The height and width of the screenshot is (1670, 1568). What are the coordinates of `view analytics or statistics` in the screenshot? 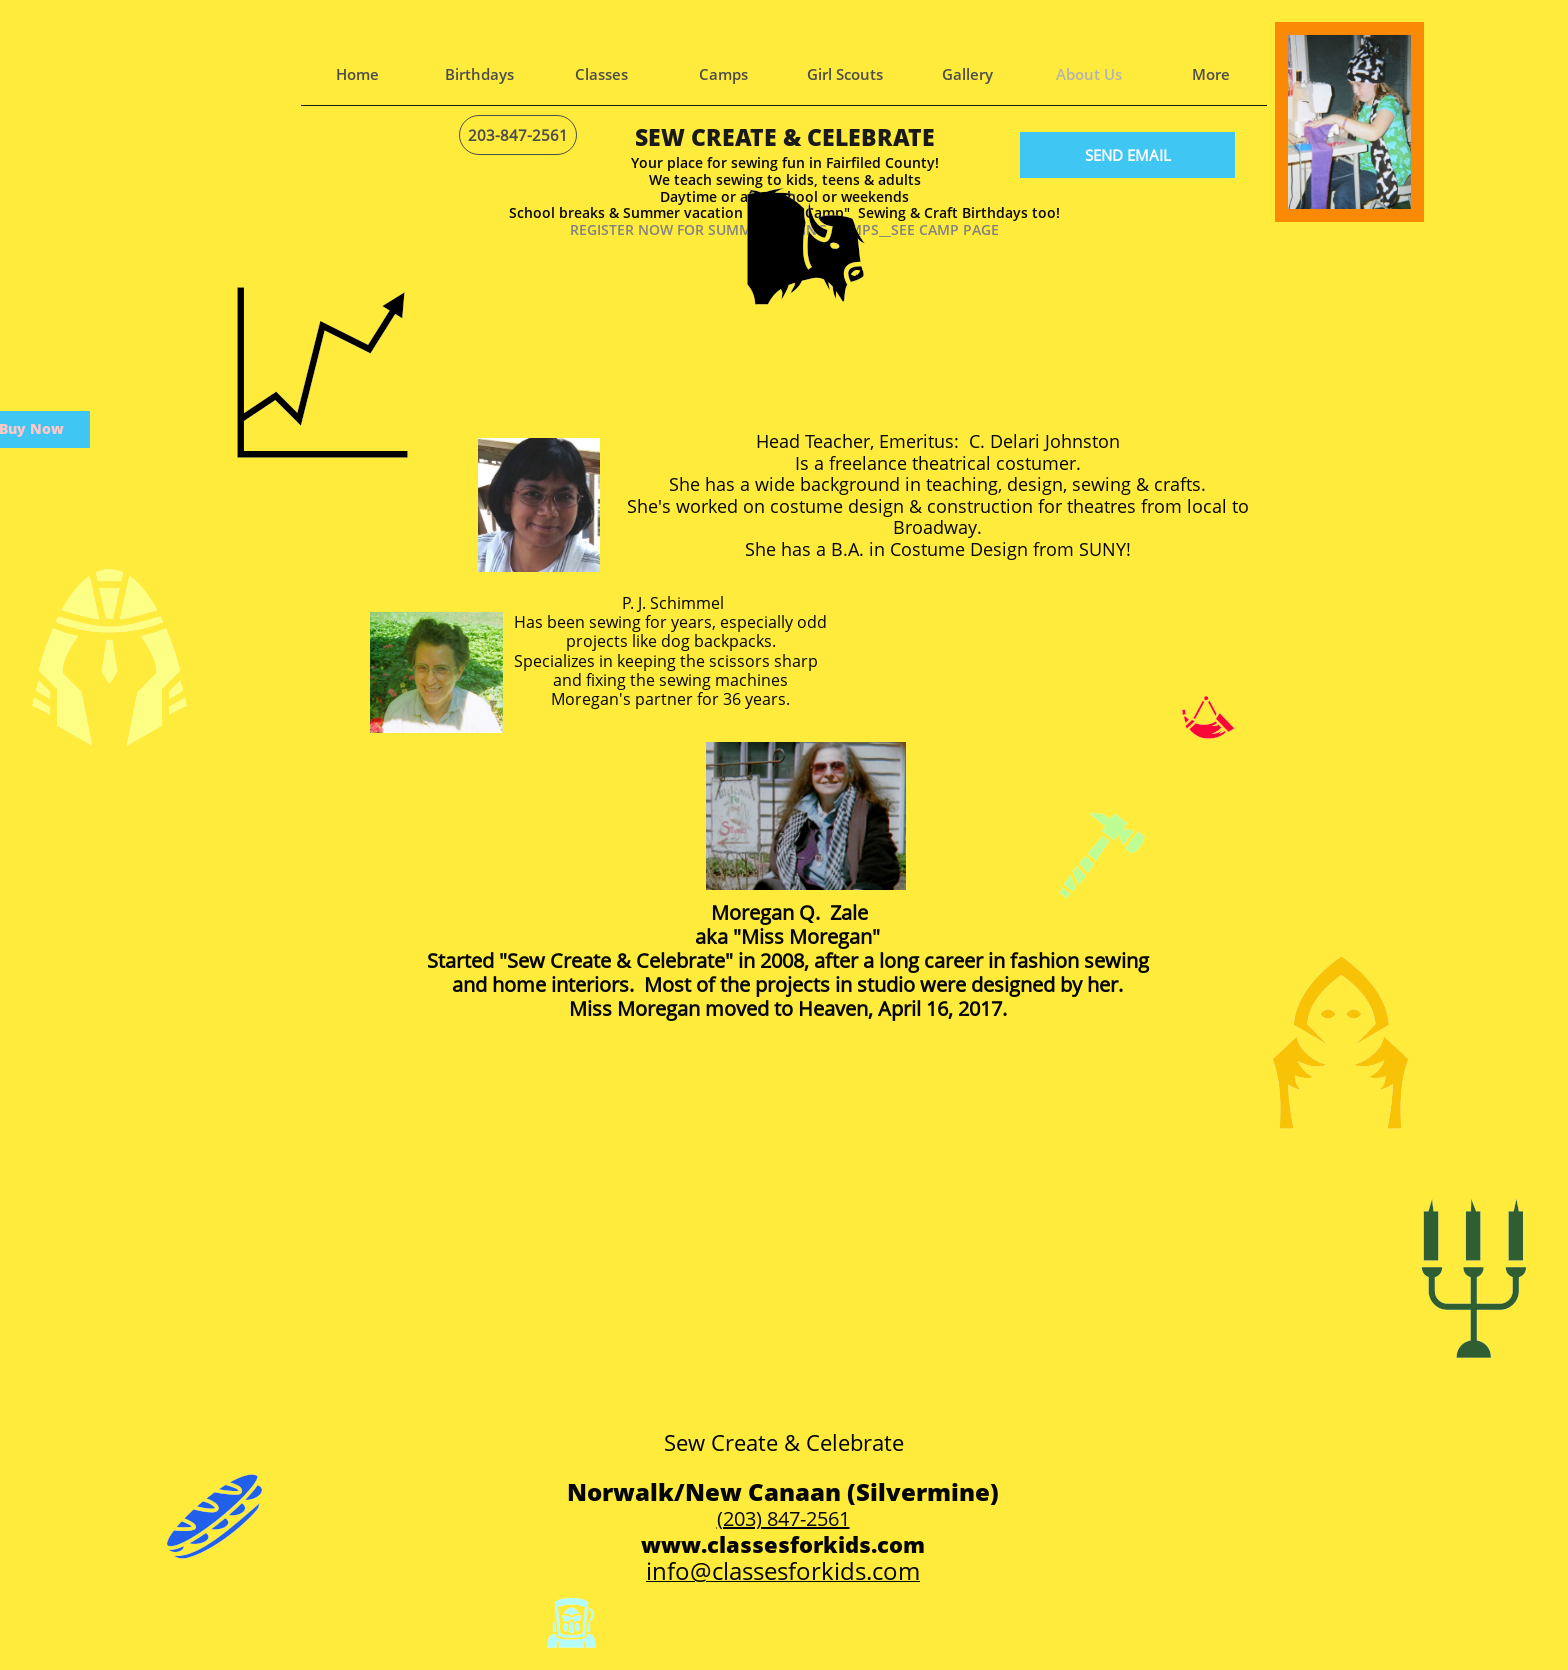 It's located at (322, 372).